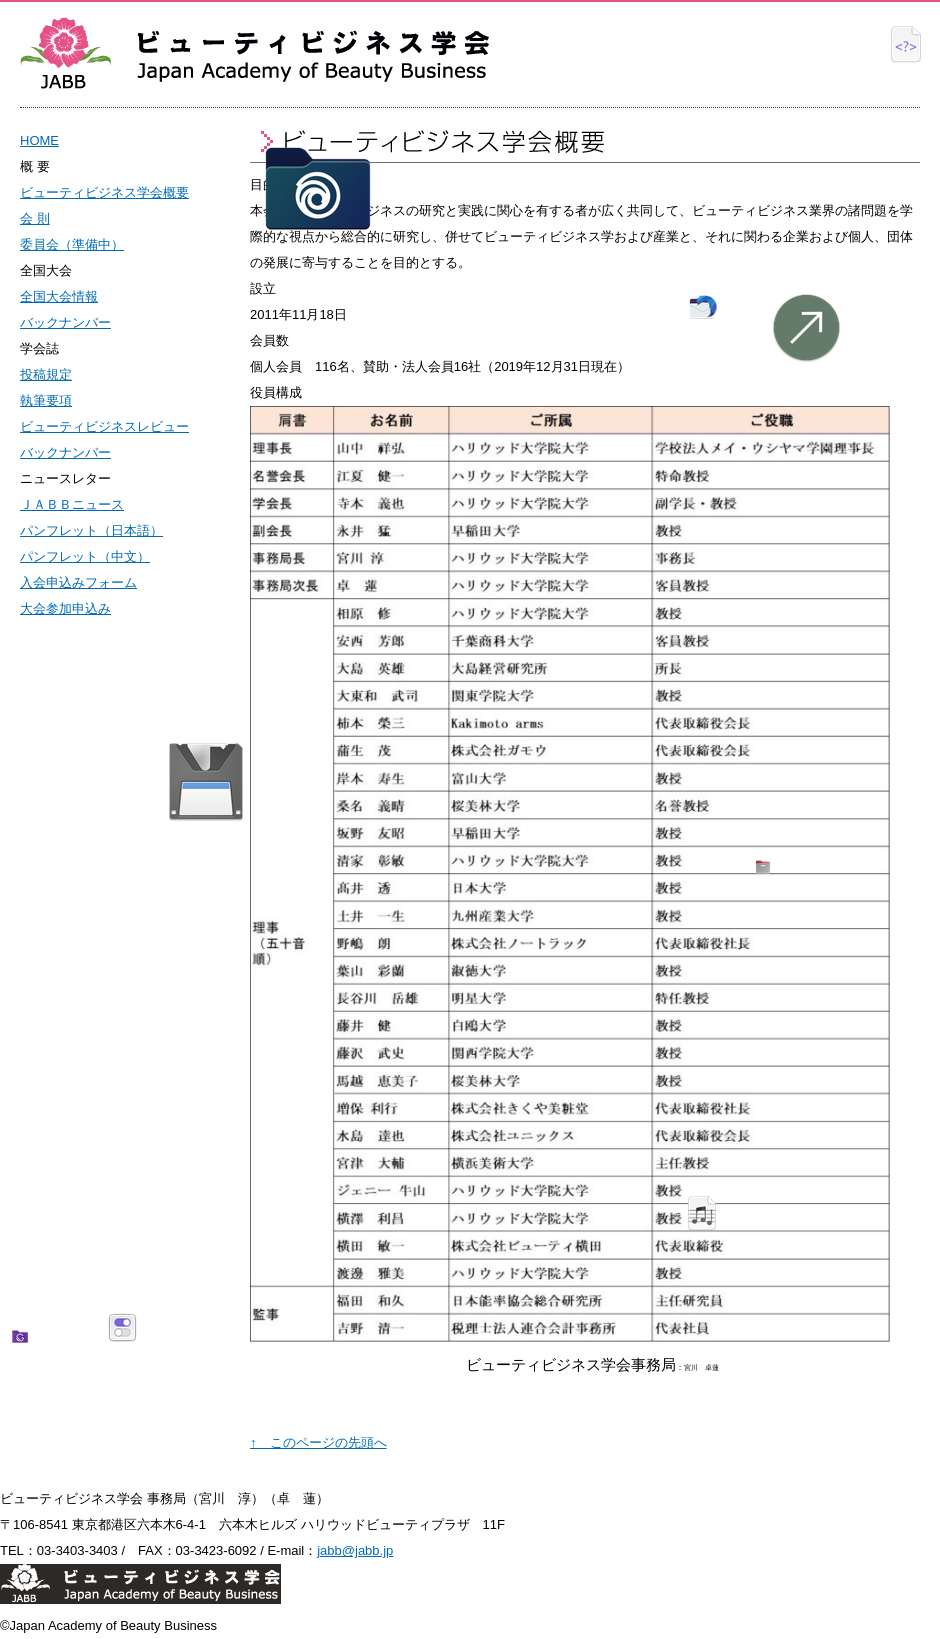 This screenshot has height=1639, width=940. Describe the element at coordinates (806, 327) in the screenshot. I see `indicates a symbolic link or shortcut to another file` at that location.